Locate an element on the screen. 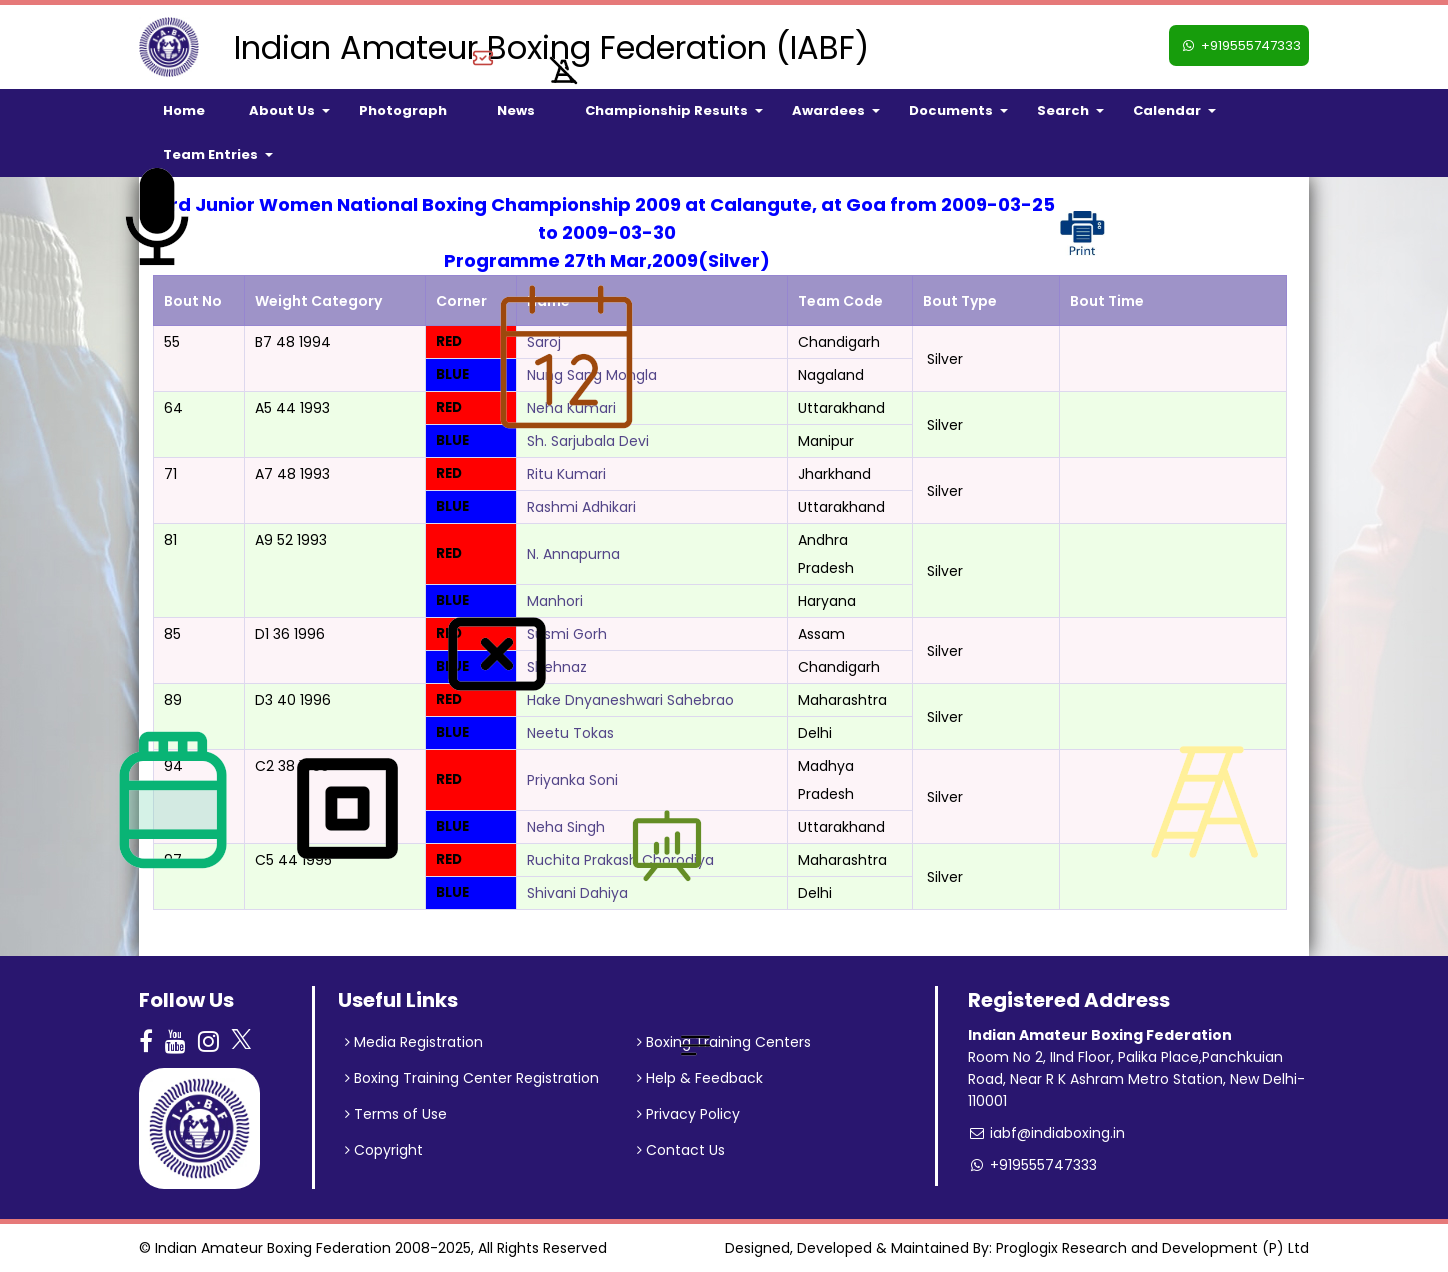  open navigation menu is located at coordinates (695, 1045).